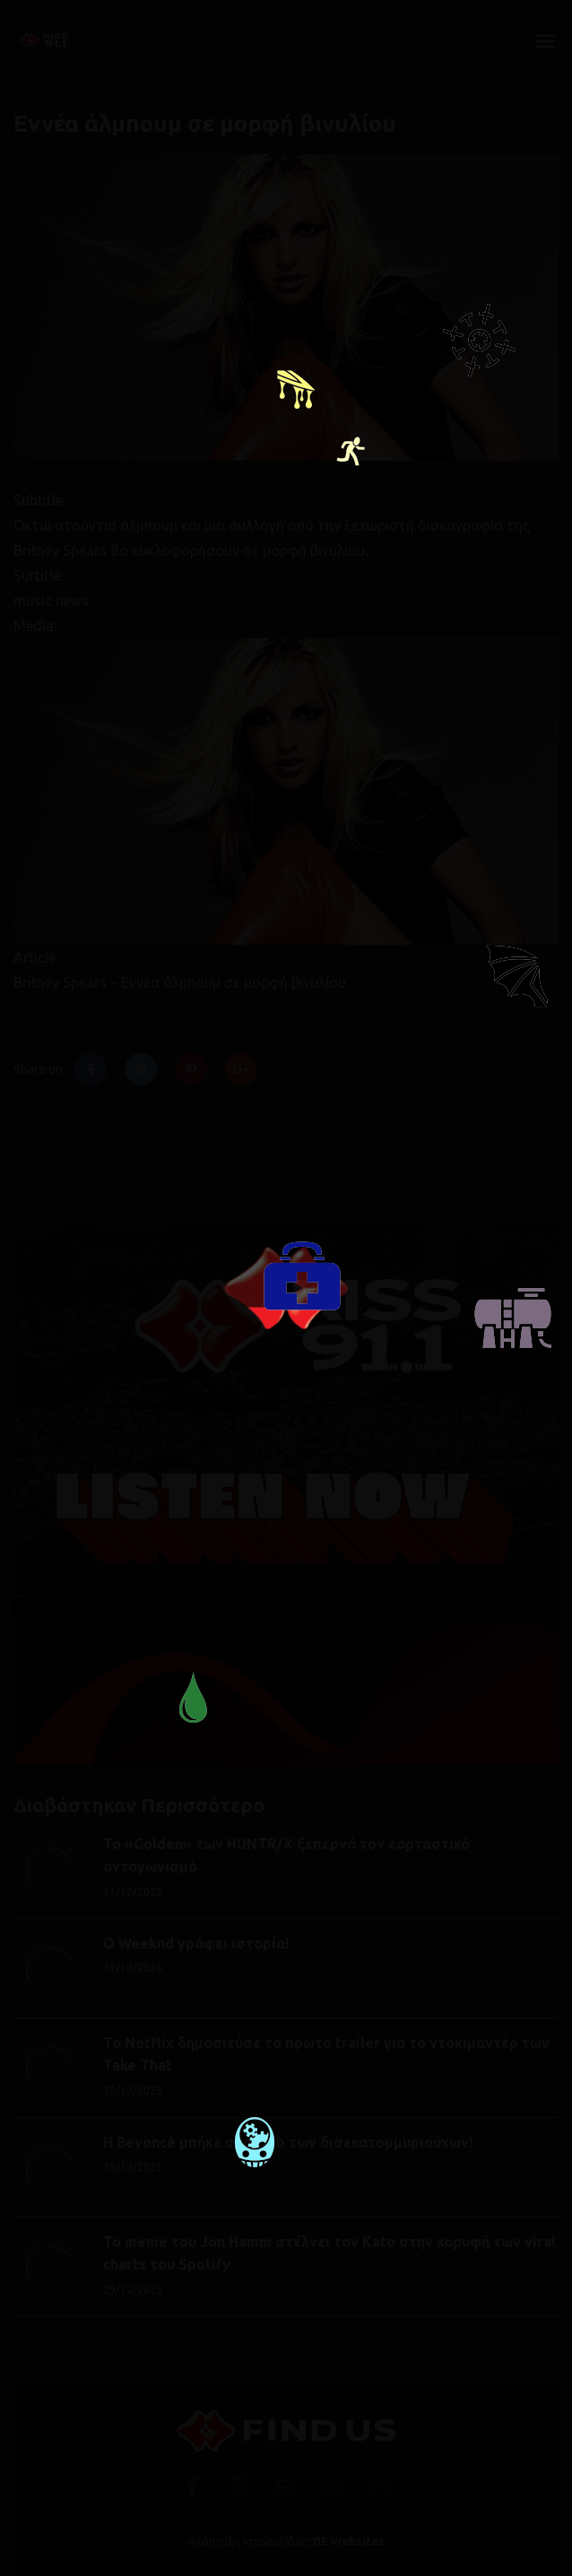 The height and width of the screenshot is (2576, 572). I want to click on view fuel tank status or capacity, so click(513, 1309).